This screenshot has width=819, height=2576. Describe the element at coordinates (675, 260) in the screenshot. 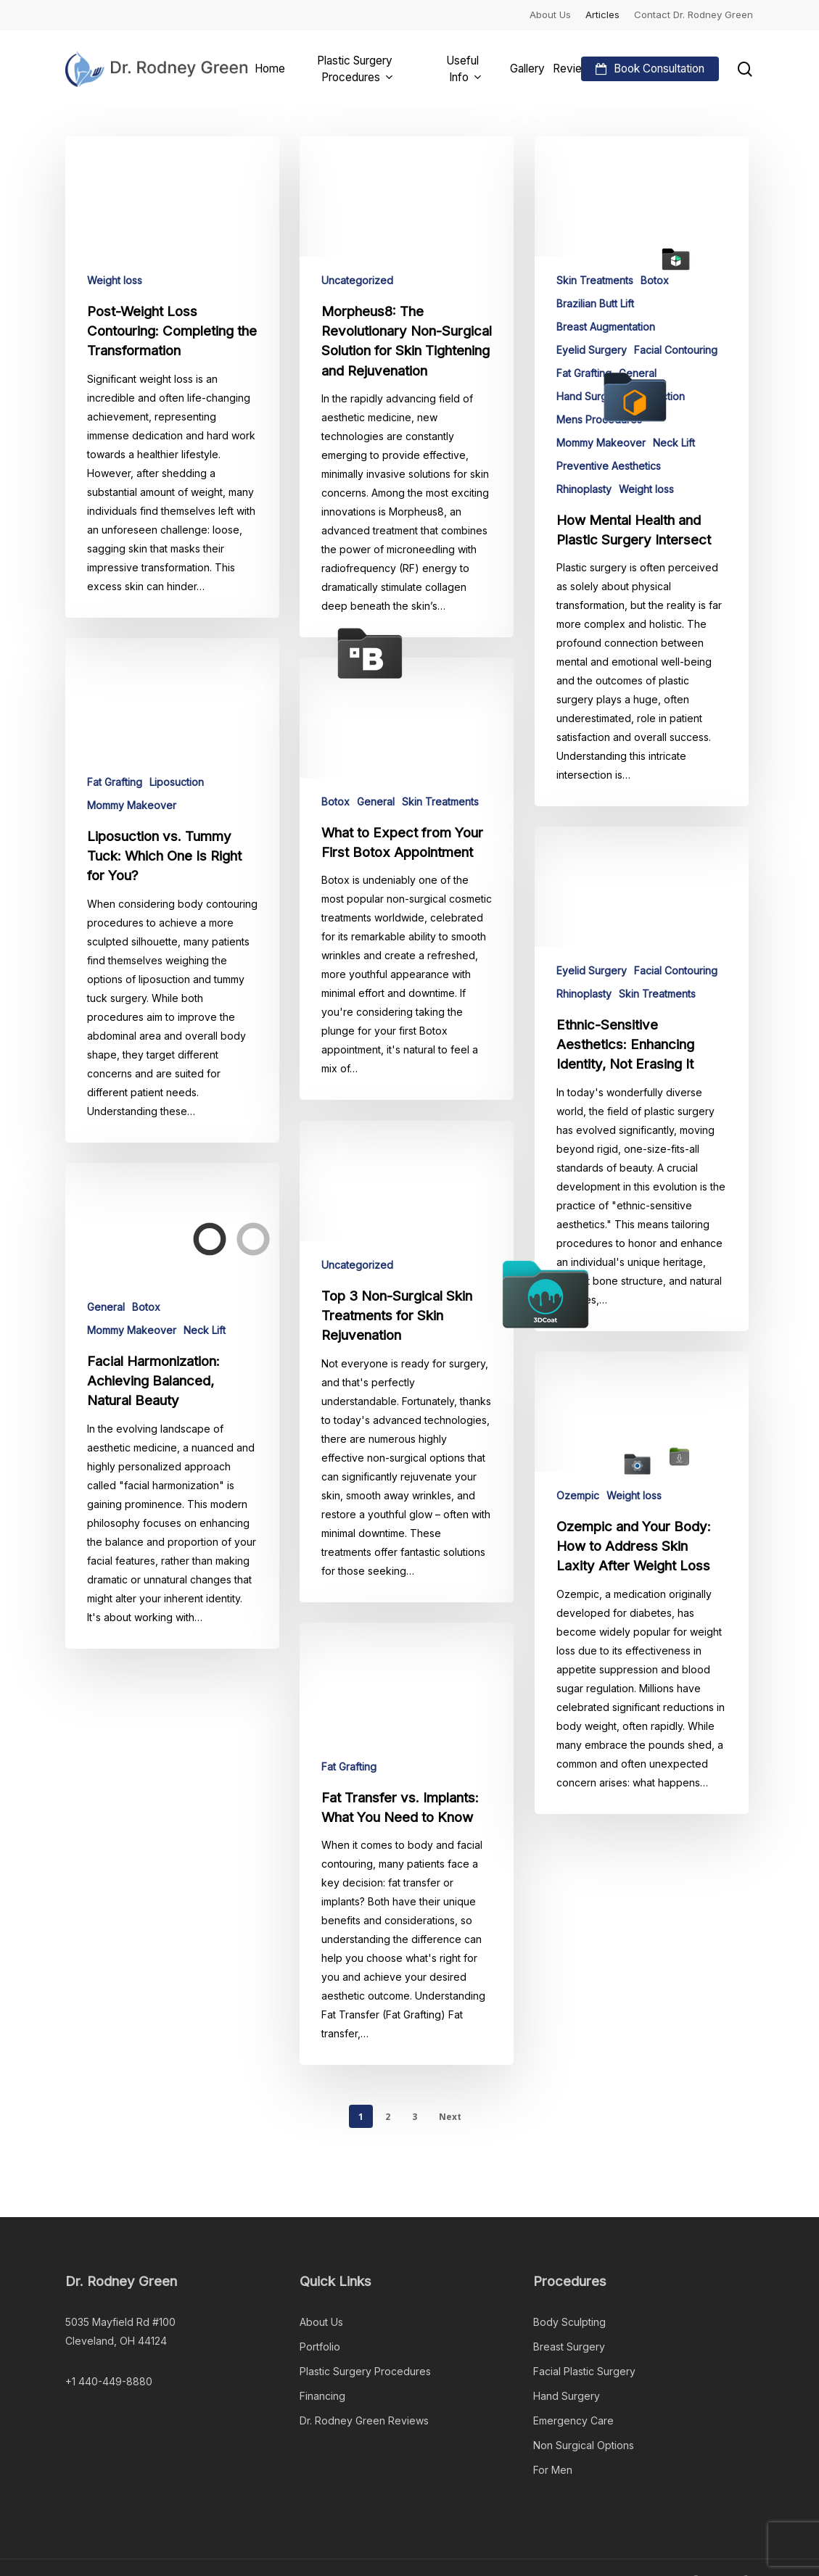

I see `open wondershare filmstock assets folder` at that location.